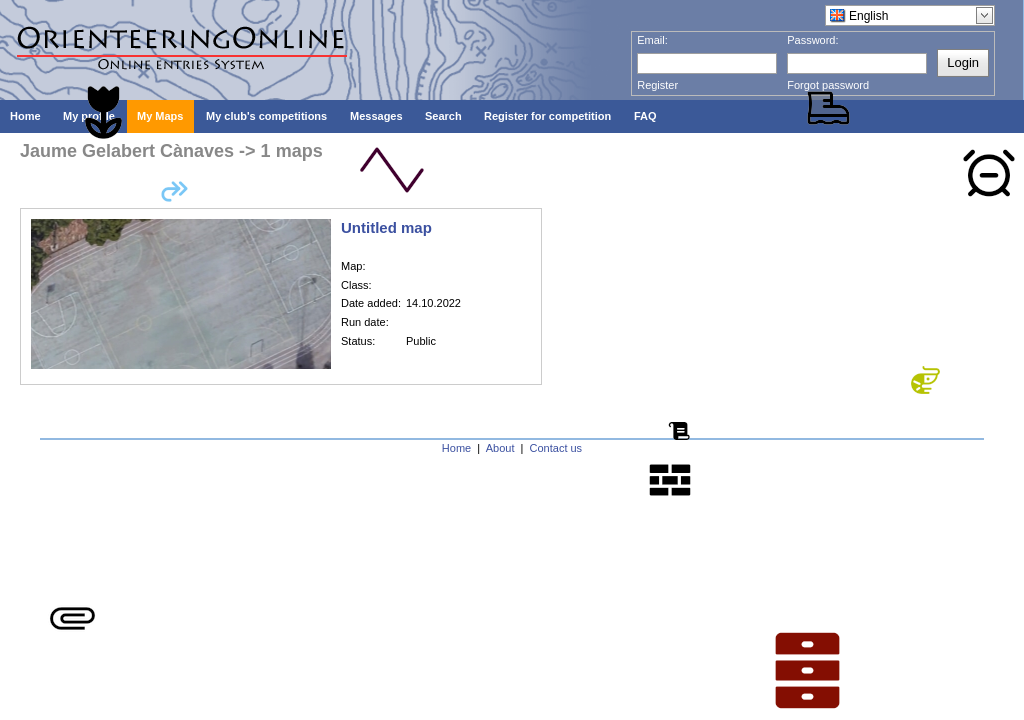 The image size is (1024, 720). What do you see at coordinates (807, 670) in the screenshot?
I see `browse furniture or home decor items` at bounding box center [807, 670].